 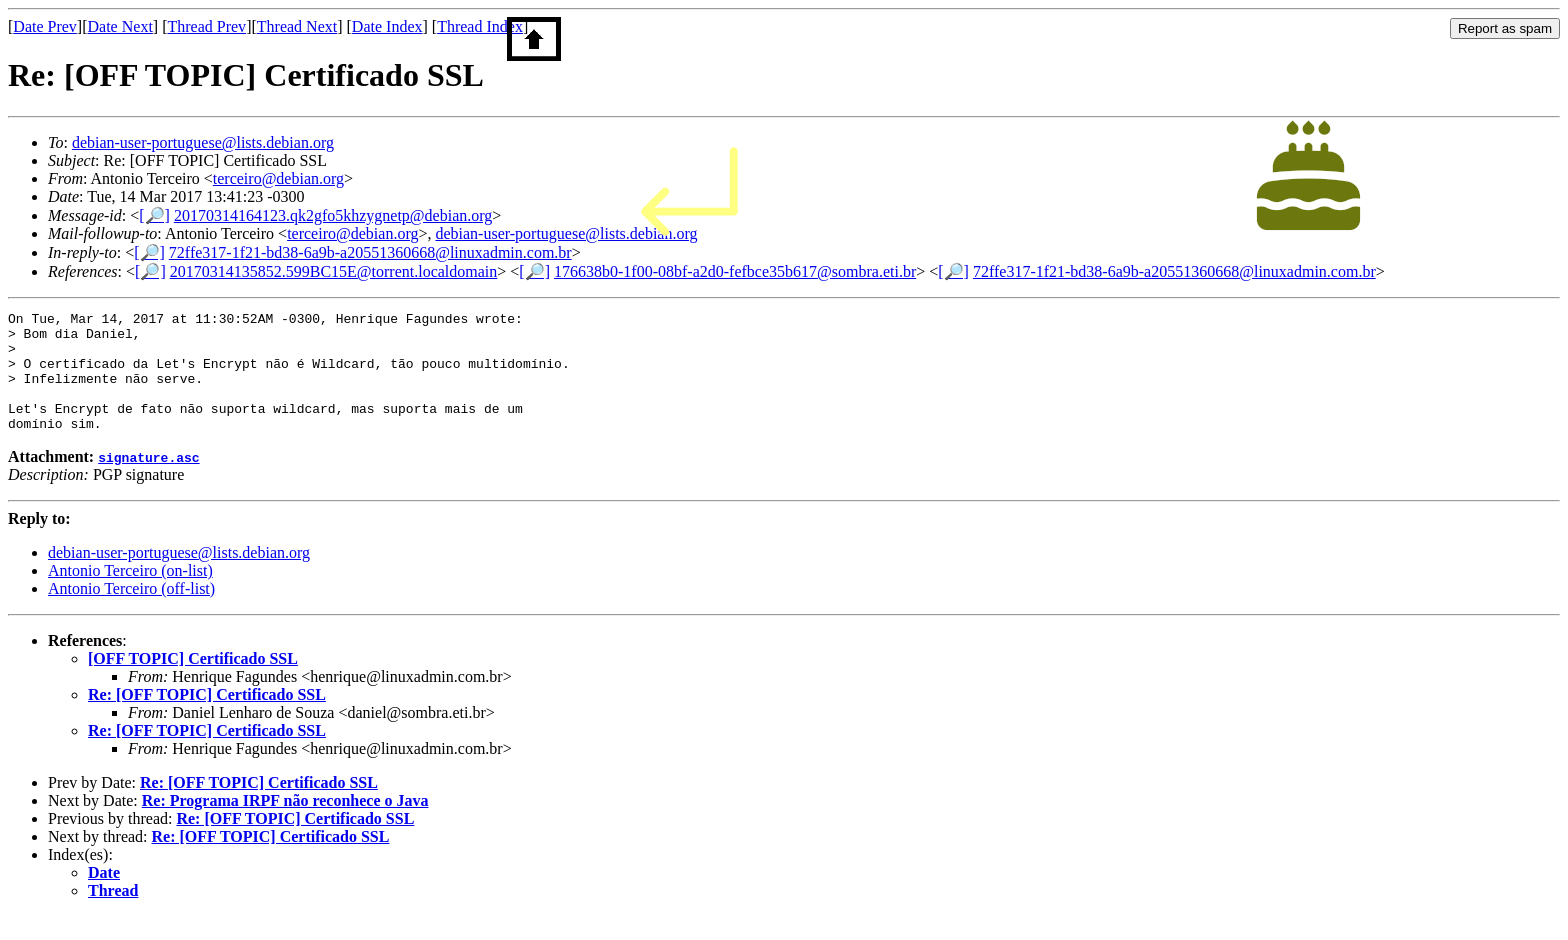 I want to click on return or go back to previous item, so click(x=689, y=191).